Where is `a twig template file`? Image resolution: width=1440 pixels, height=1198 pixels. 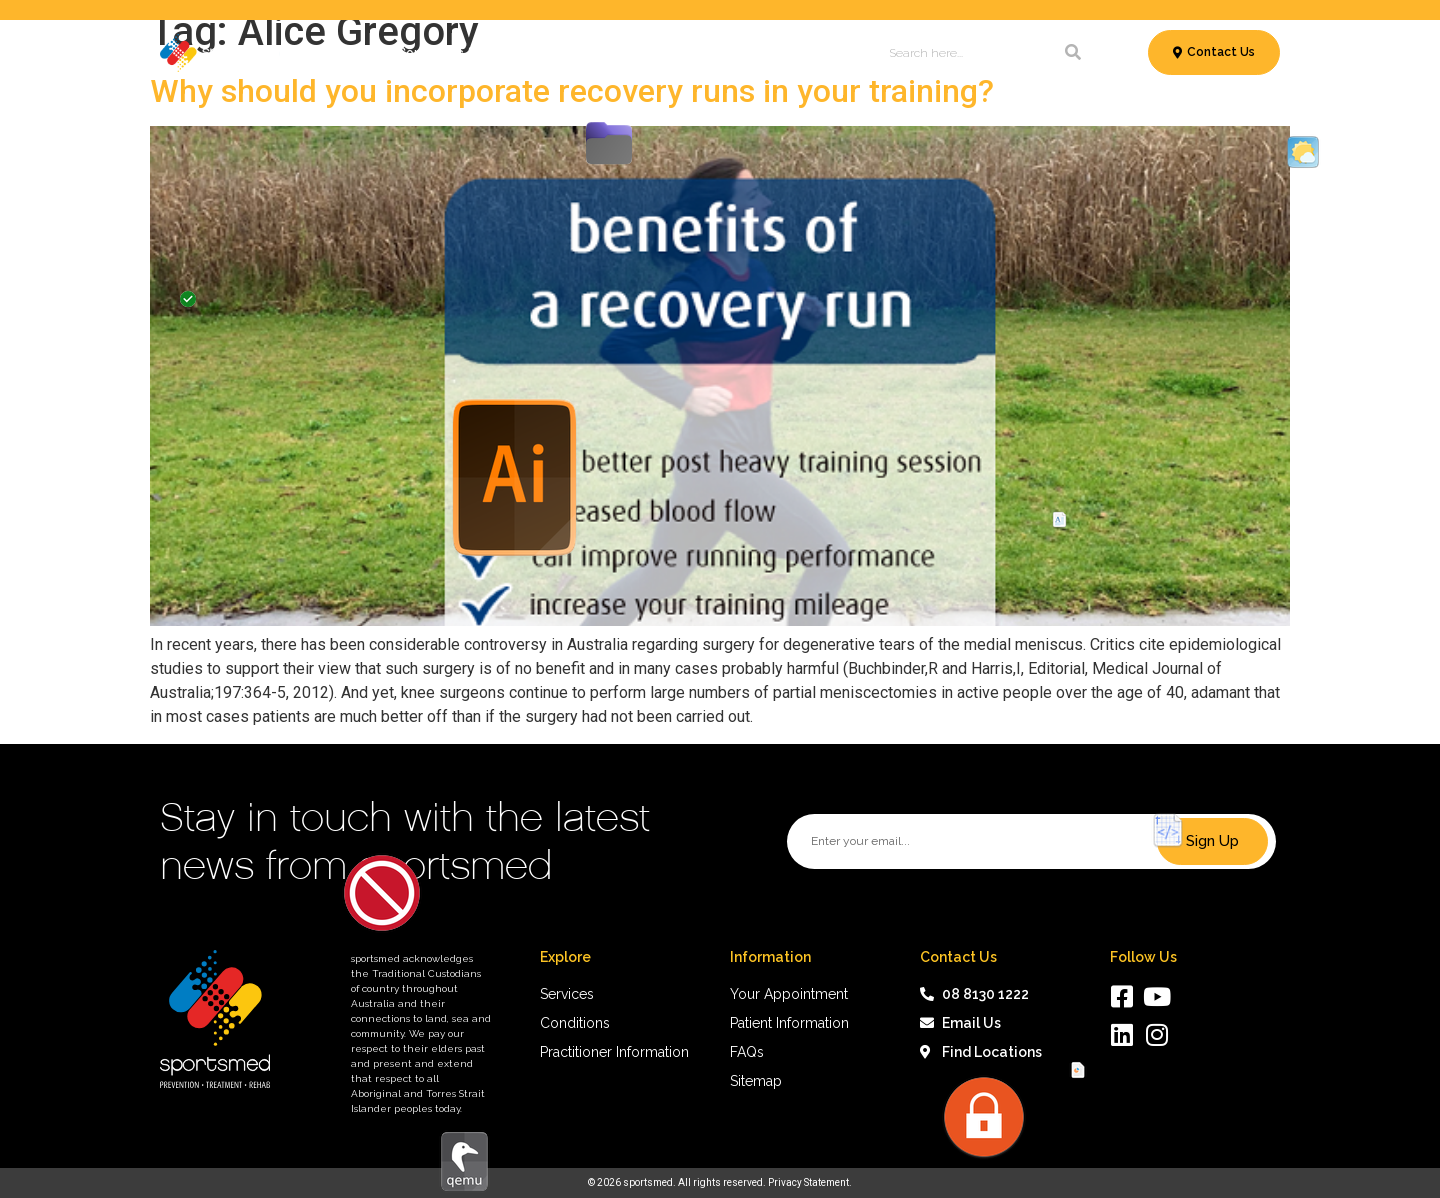 a twig template file is located at coordinates (1168, 830).